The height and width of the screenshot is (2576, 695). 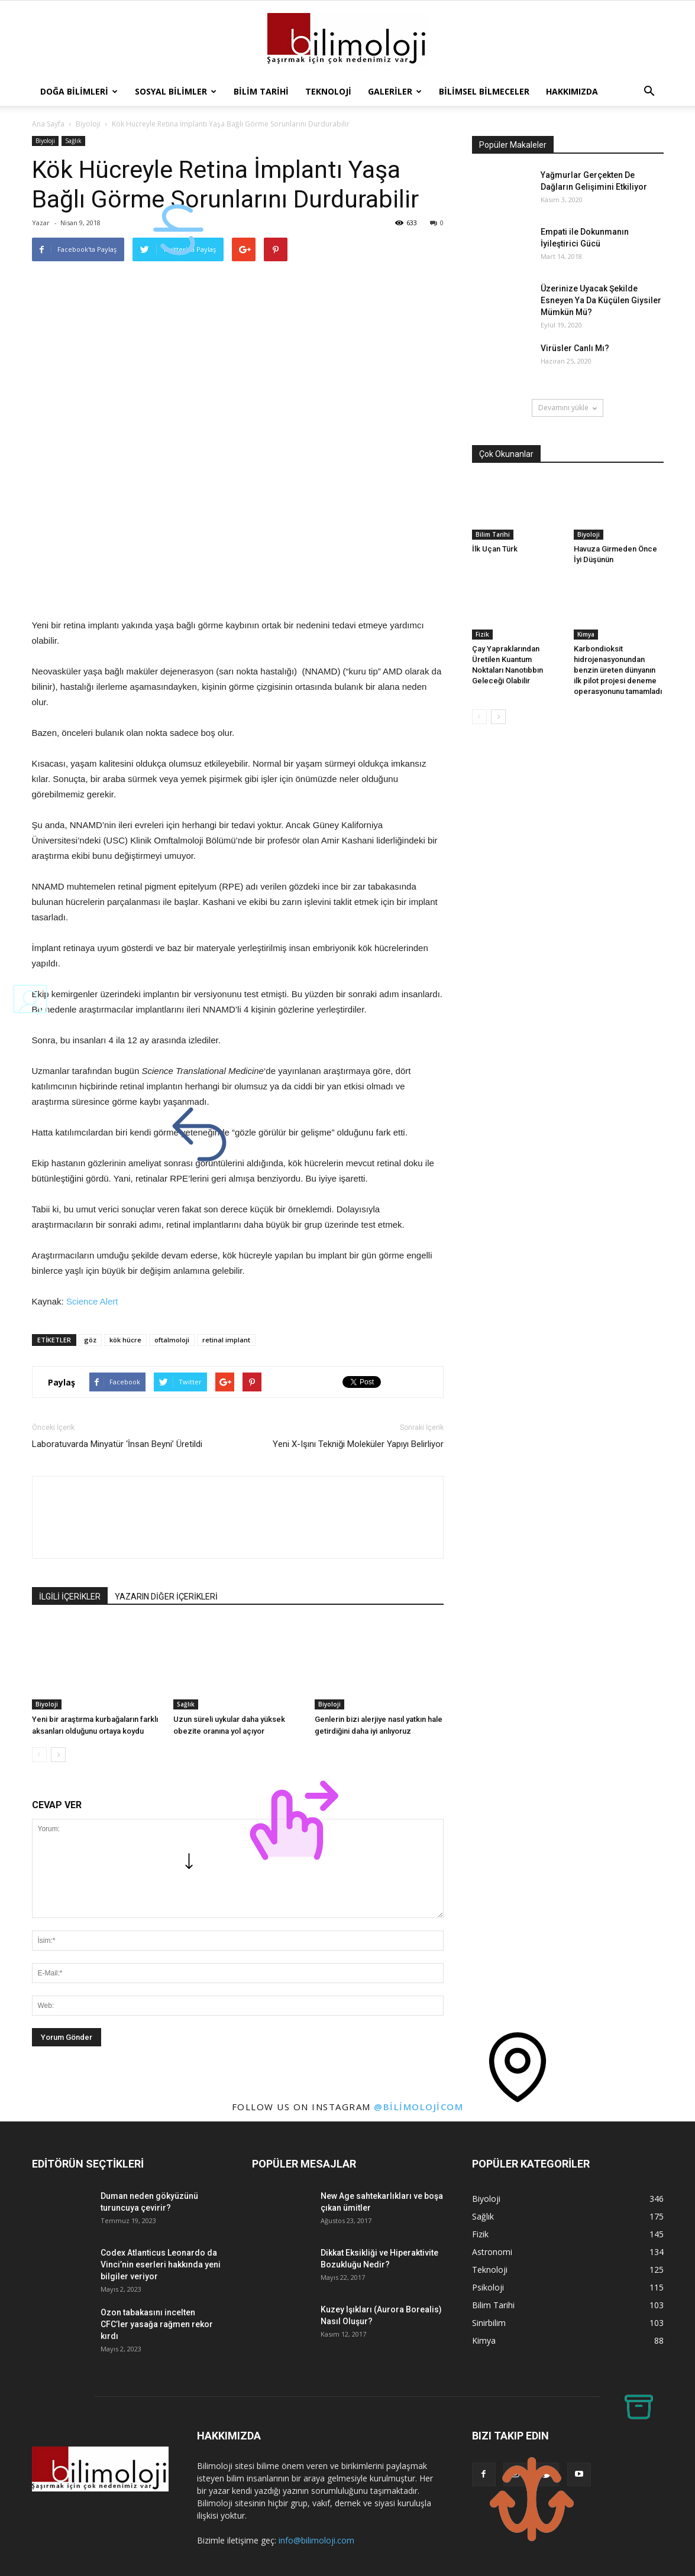 What do you see at coordinates (639, 2407) in the screenshot?
I see `access archived items` at bounding box center [639, 2407].